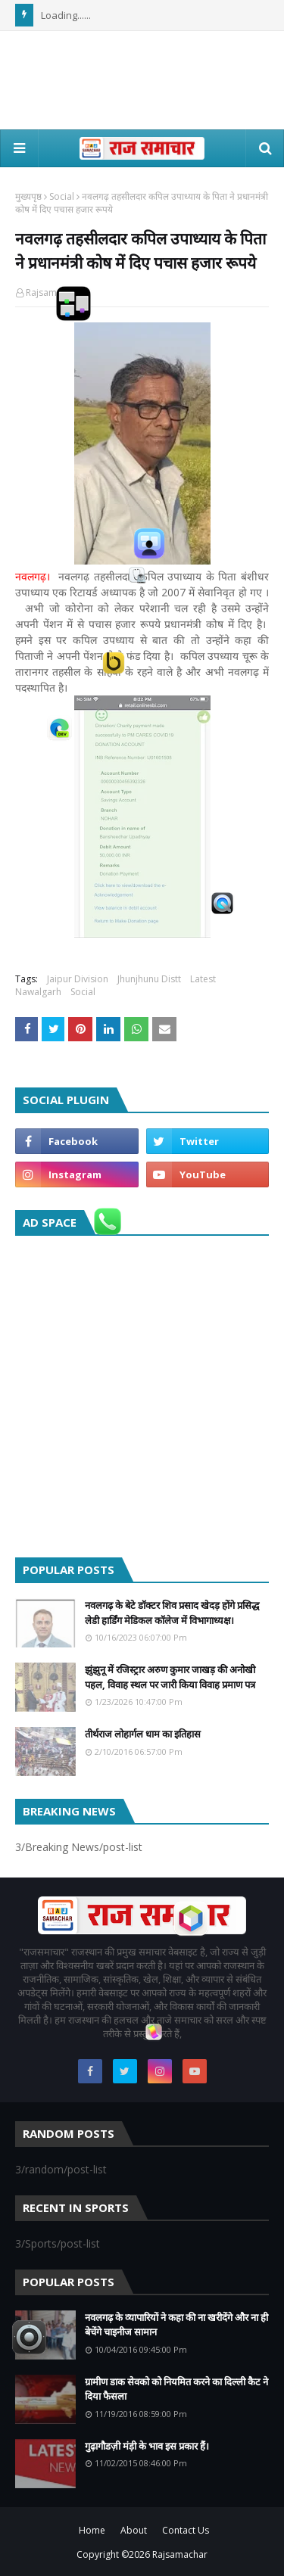 The height and width of the screenshot is (2576, 284). Describe the element at coordinates (154, 2032) in the screenshot. I see `open Grapher app for mathematical visualization` at that location.